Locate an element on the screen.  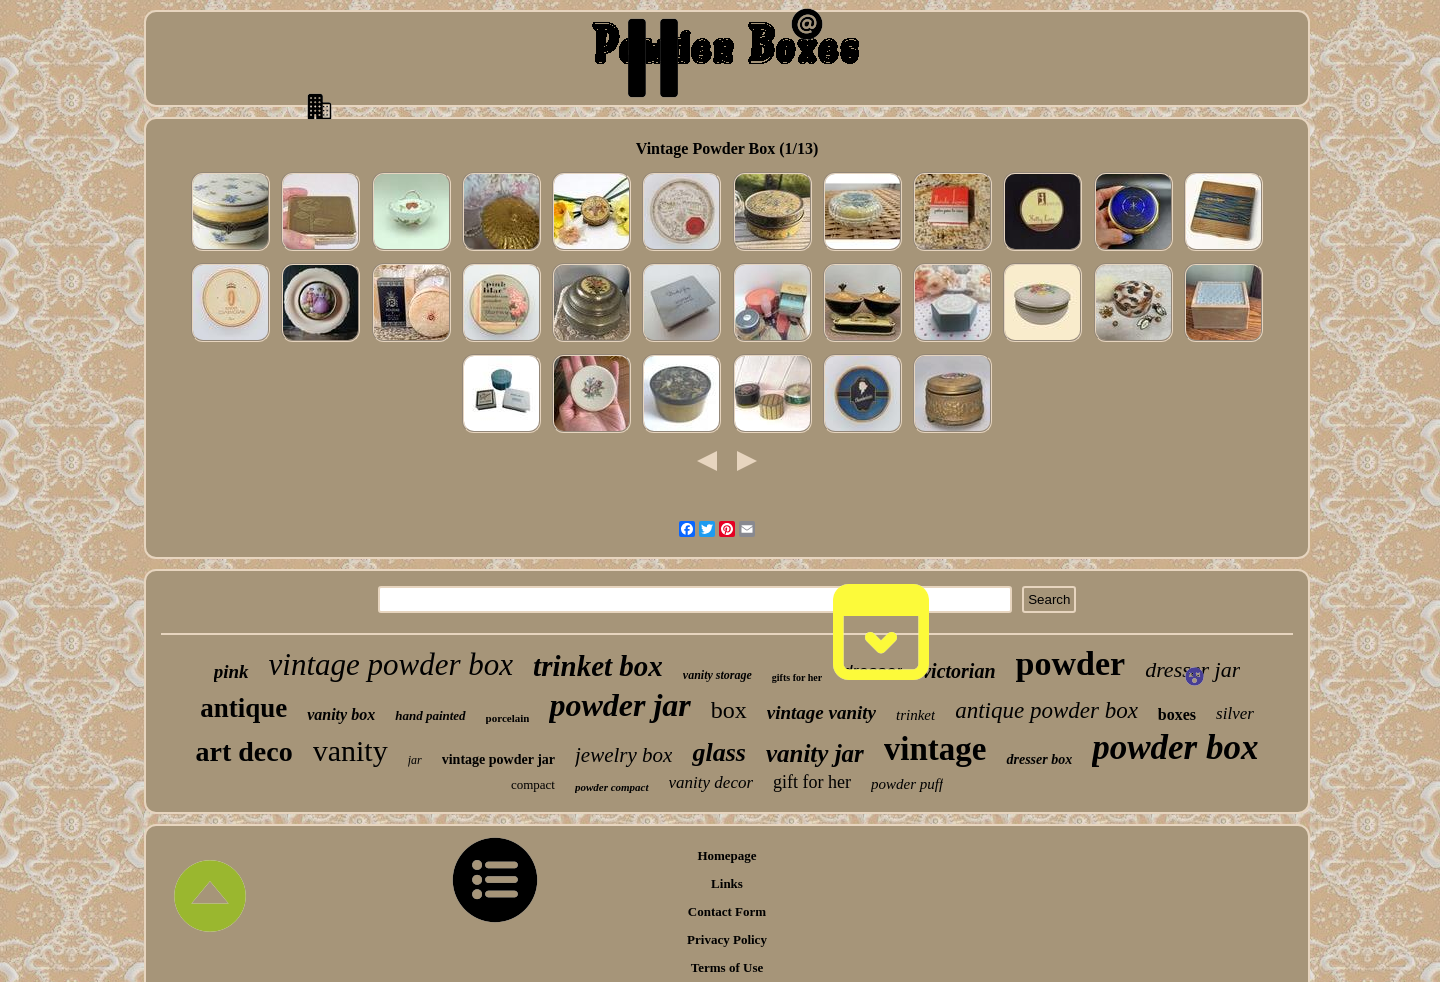
view business or company information is located at coordinates (319, 106).